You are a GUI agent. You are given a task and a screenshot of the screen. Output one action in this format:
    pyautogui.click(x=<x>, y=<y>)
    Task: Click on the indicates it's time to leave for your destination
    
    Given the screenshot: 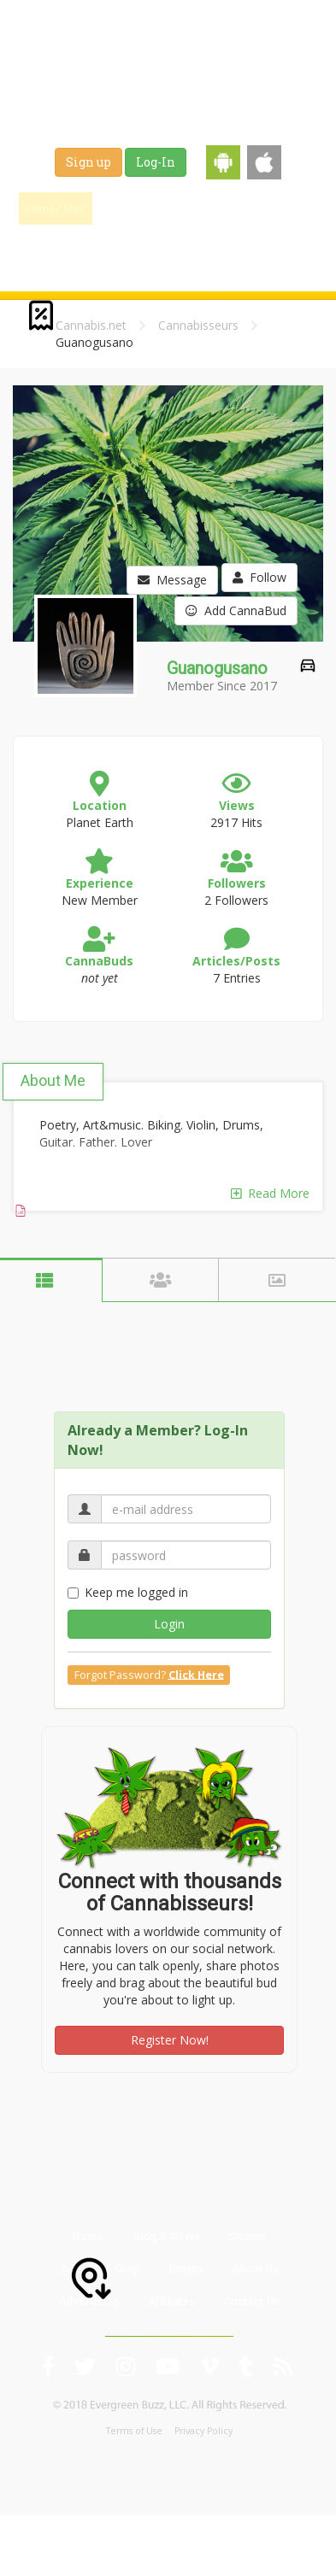 What is the action you would take?
    pyautogui.click(x=308, y=666)
    